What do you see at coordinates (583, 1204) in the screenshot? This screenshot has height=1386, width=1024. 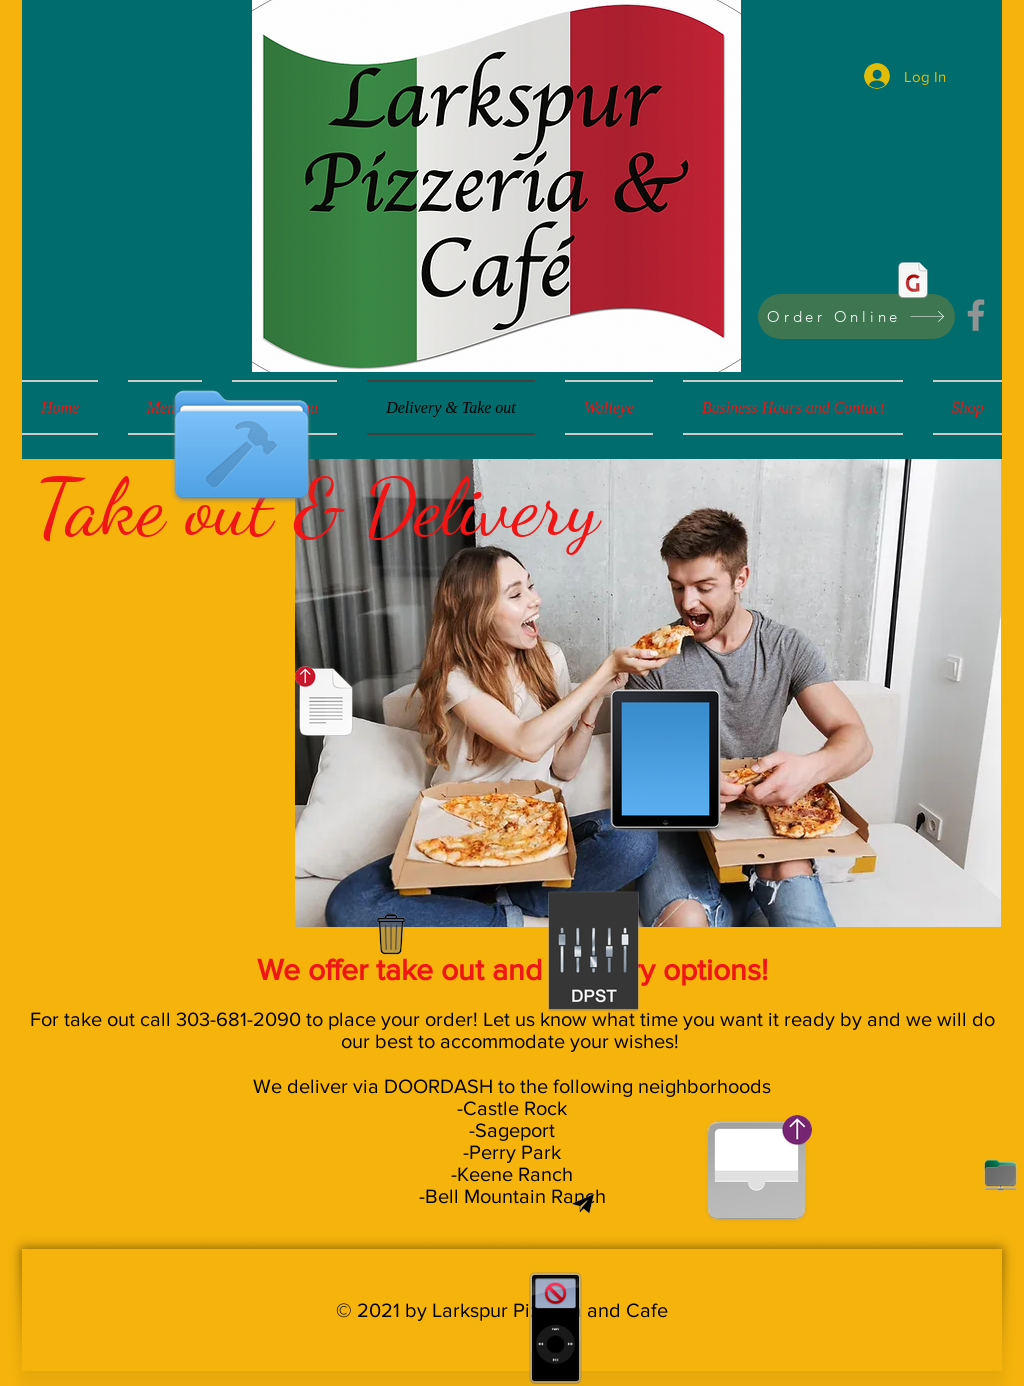 I see `view sent messages folder` at bounding box center [583, 1204].